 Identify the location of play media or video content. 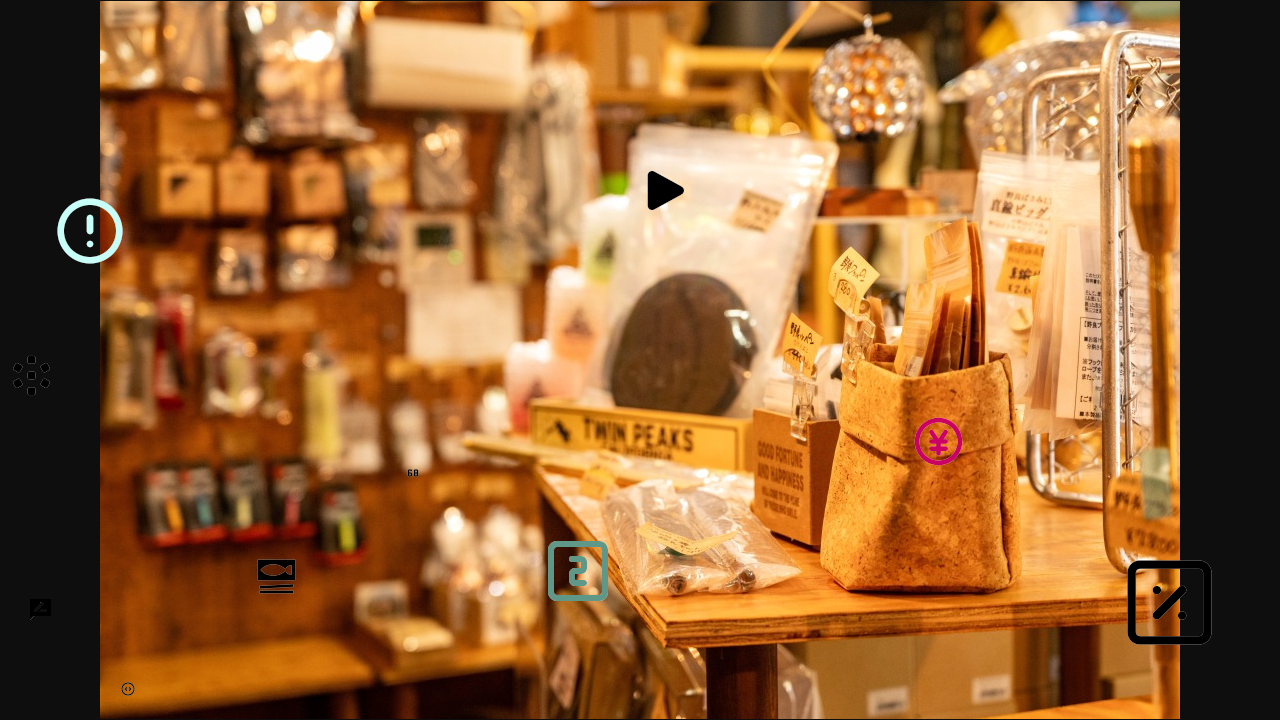
(665, 190).